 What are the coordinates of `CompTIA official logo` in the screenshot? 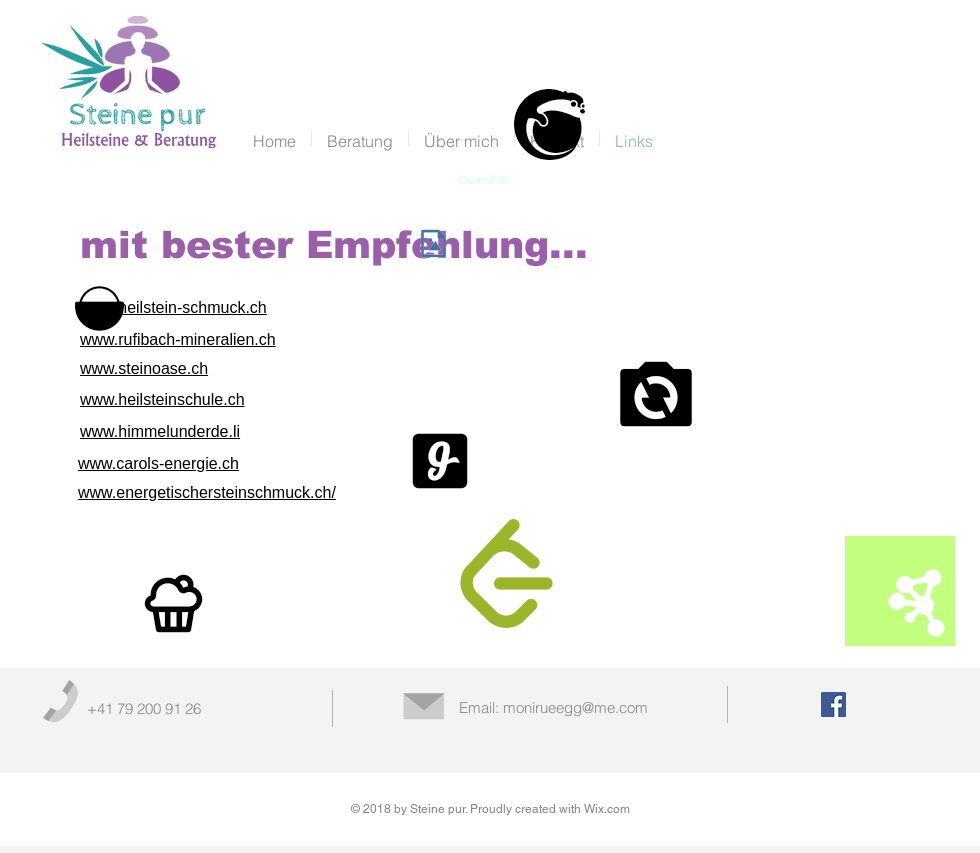 It's located at (484, 181).